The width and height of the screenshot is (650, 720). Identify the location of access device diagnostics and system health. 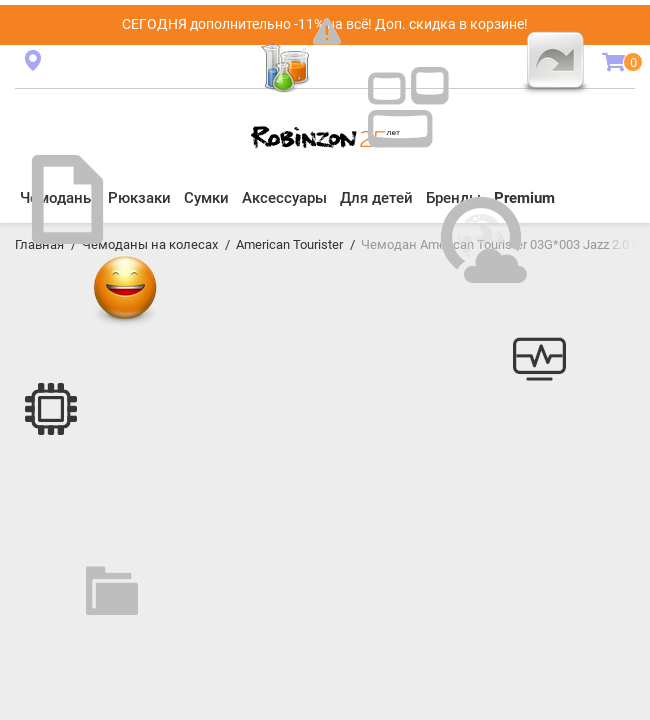
(539, 357).